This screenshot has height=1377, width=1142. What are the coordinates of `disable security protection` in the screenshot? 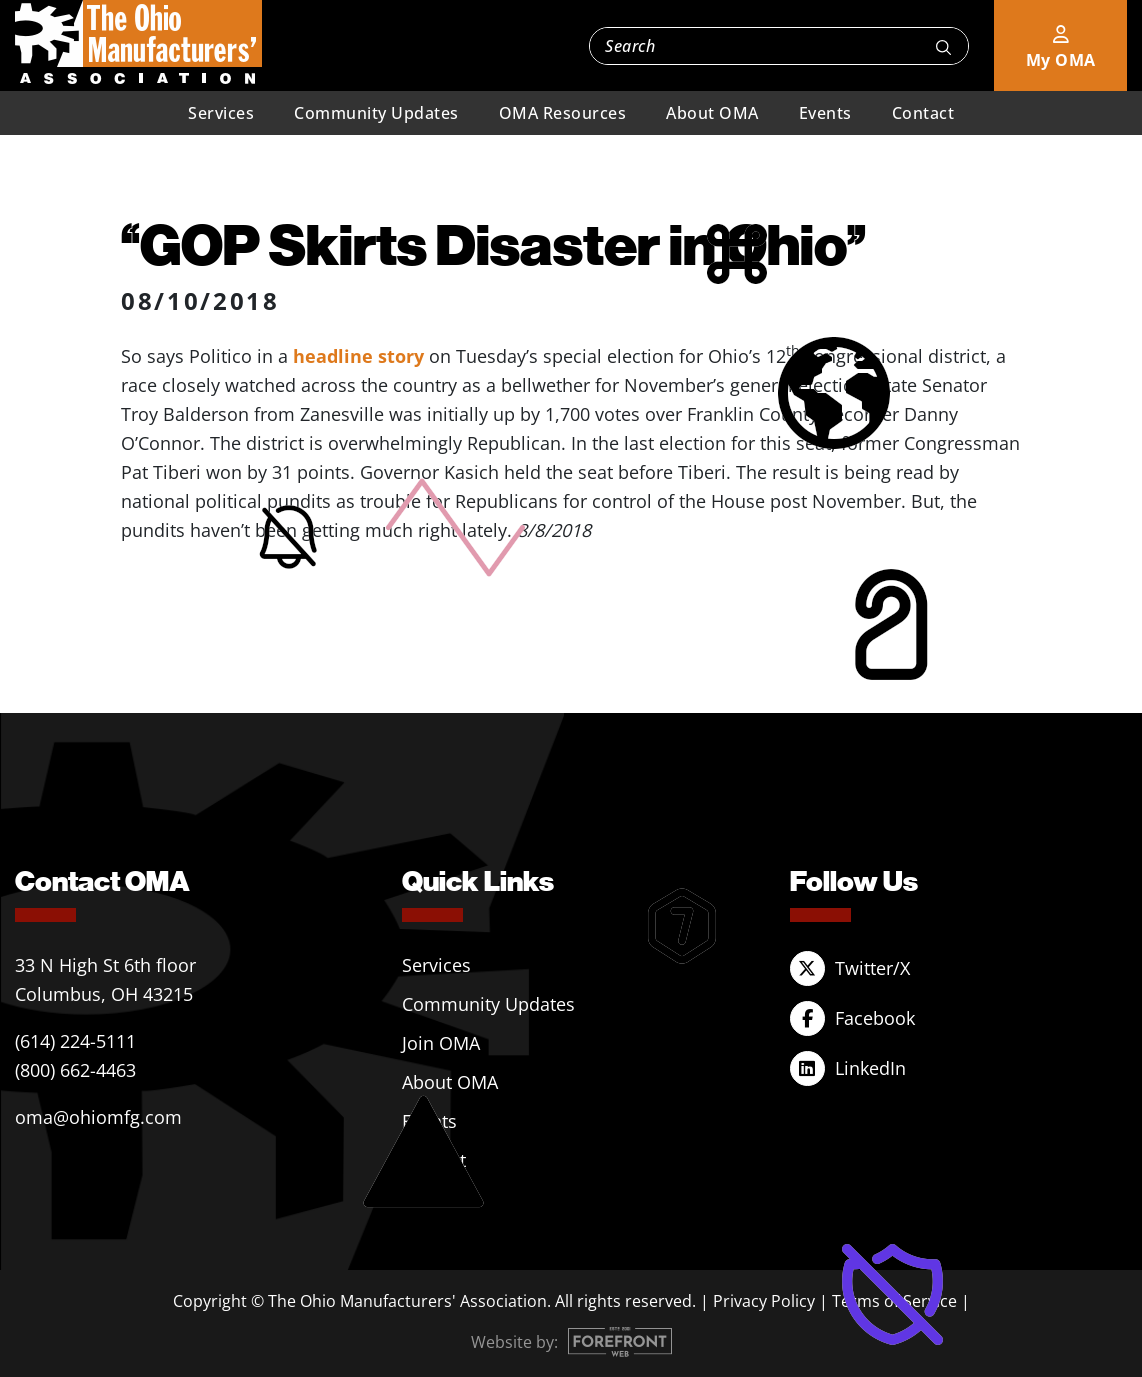 It's located at (892, 1294).